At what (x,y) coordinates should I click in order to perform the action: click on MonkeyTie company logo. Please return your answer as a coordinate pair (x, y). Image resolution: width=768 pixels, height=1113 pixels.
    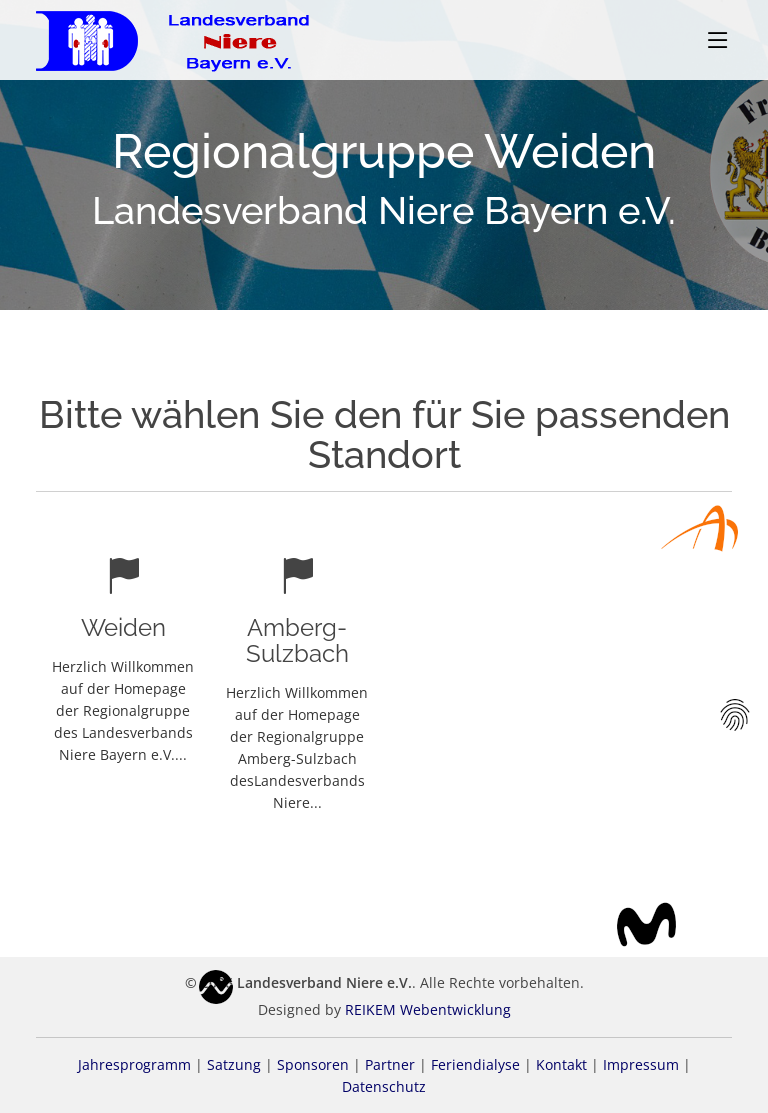
    Looking at the image, I should click on (735, 715).